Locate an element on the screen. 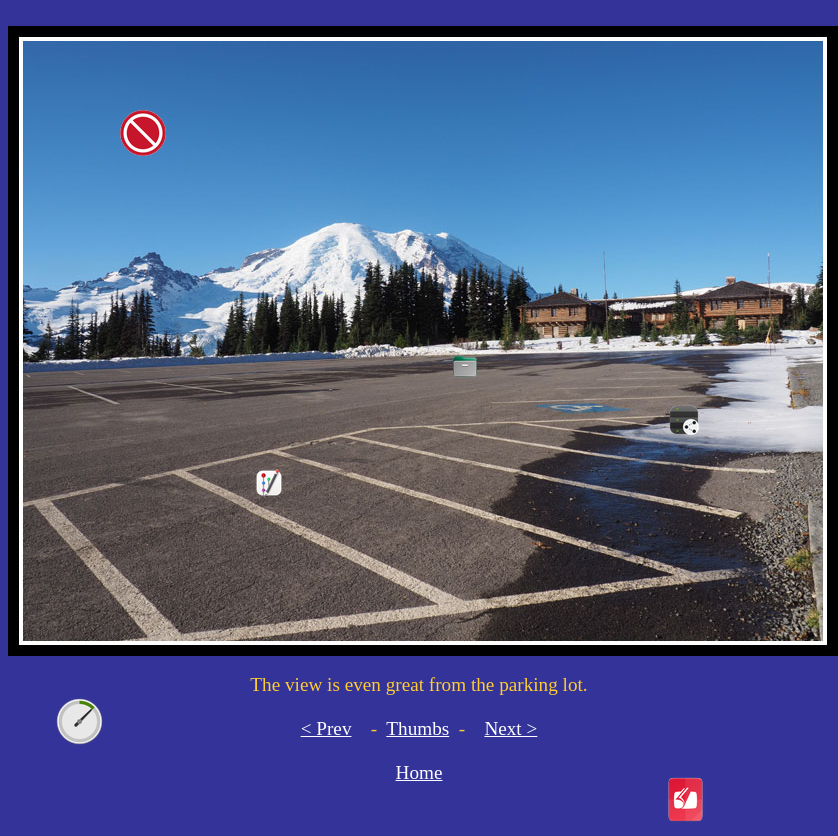 The image size is (838, 836). configure network server sharing settings is located at coordinates (684, 420).